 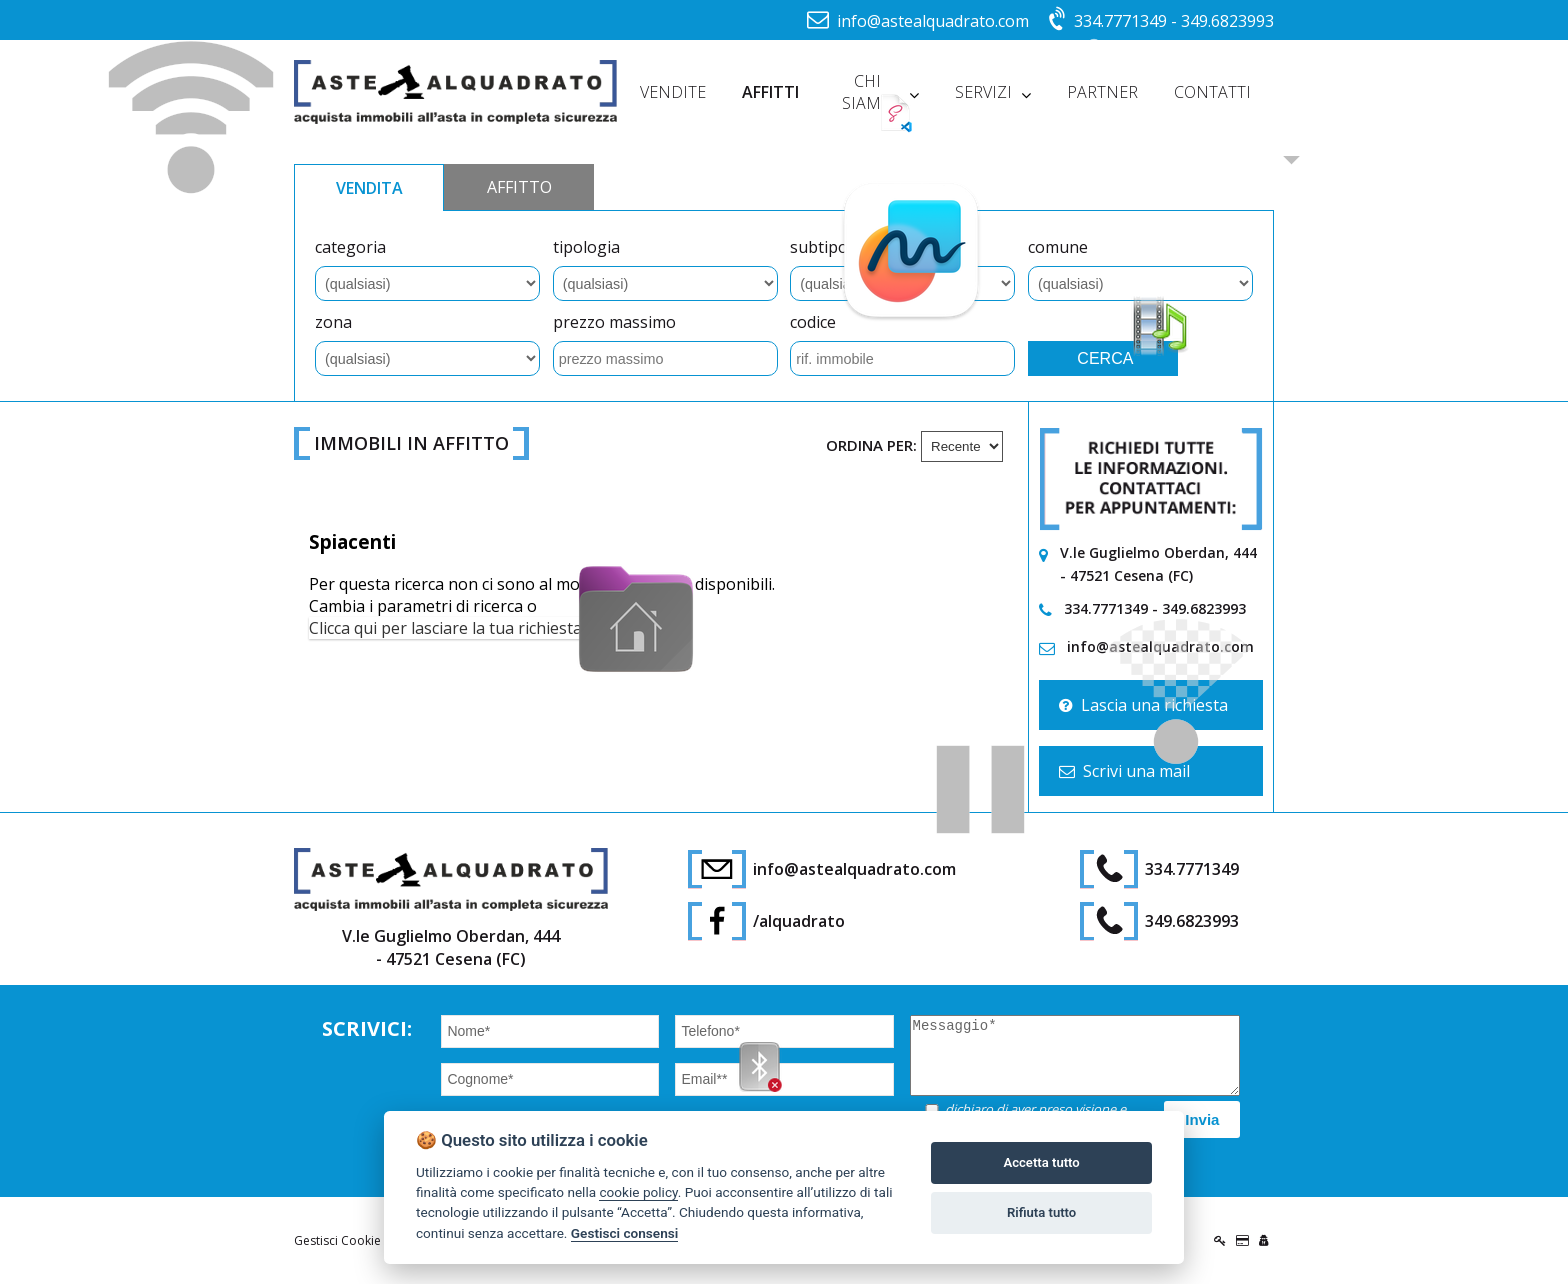 What do you see at coordinates (1291, 159) in the screenshot?
I see `scroll down or view more content below` at bounding box center [1291, 159].